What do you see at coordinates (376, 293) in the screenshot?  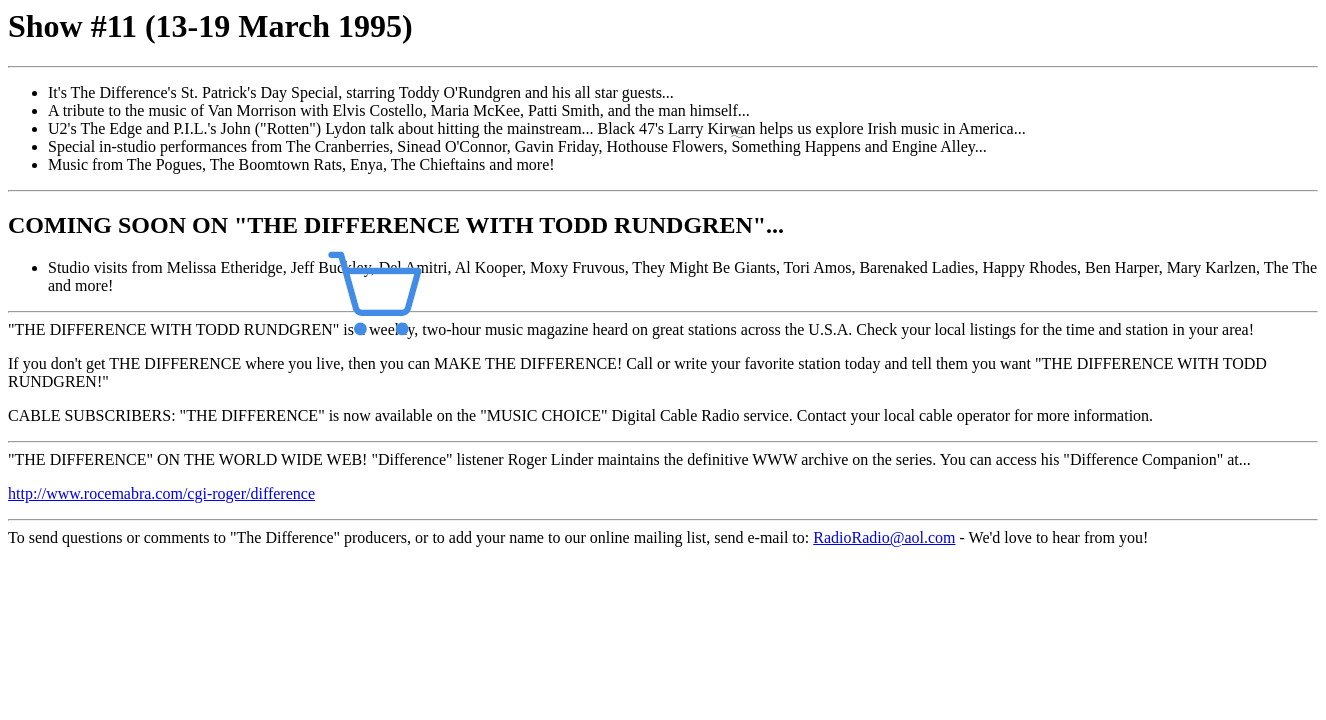 I see `view your shopping cart` at bounding box center [376, 293].